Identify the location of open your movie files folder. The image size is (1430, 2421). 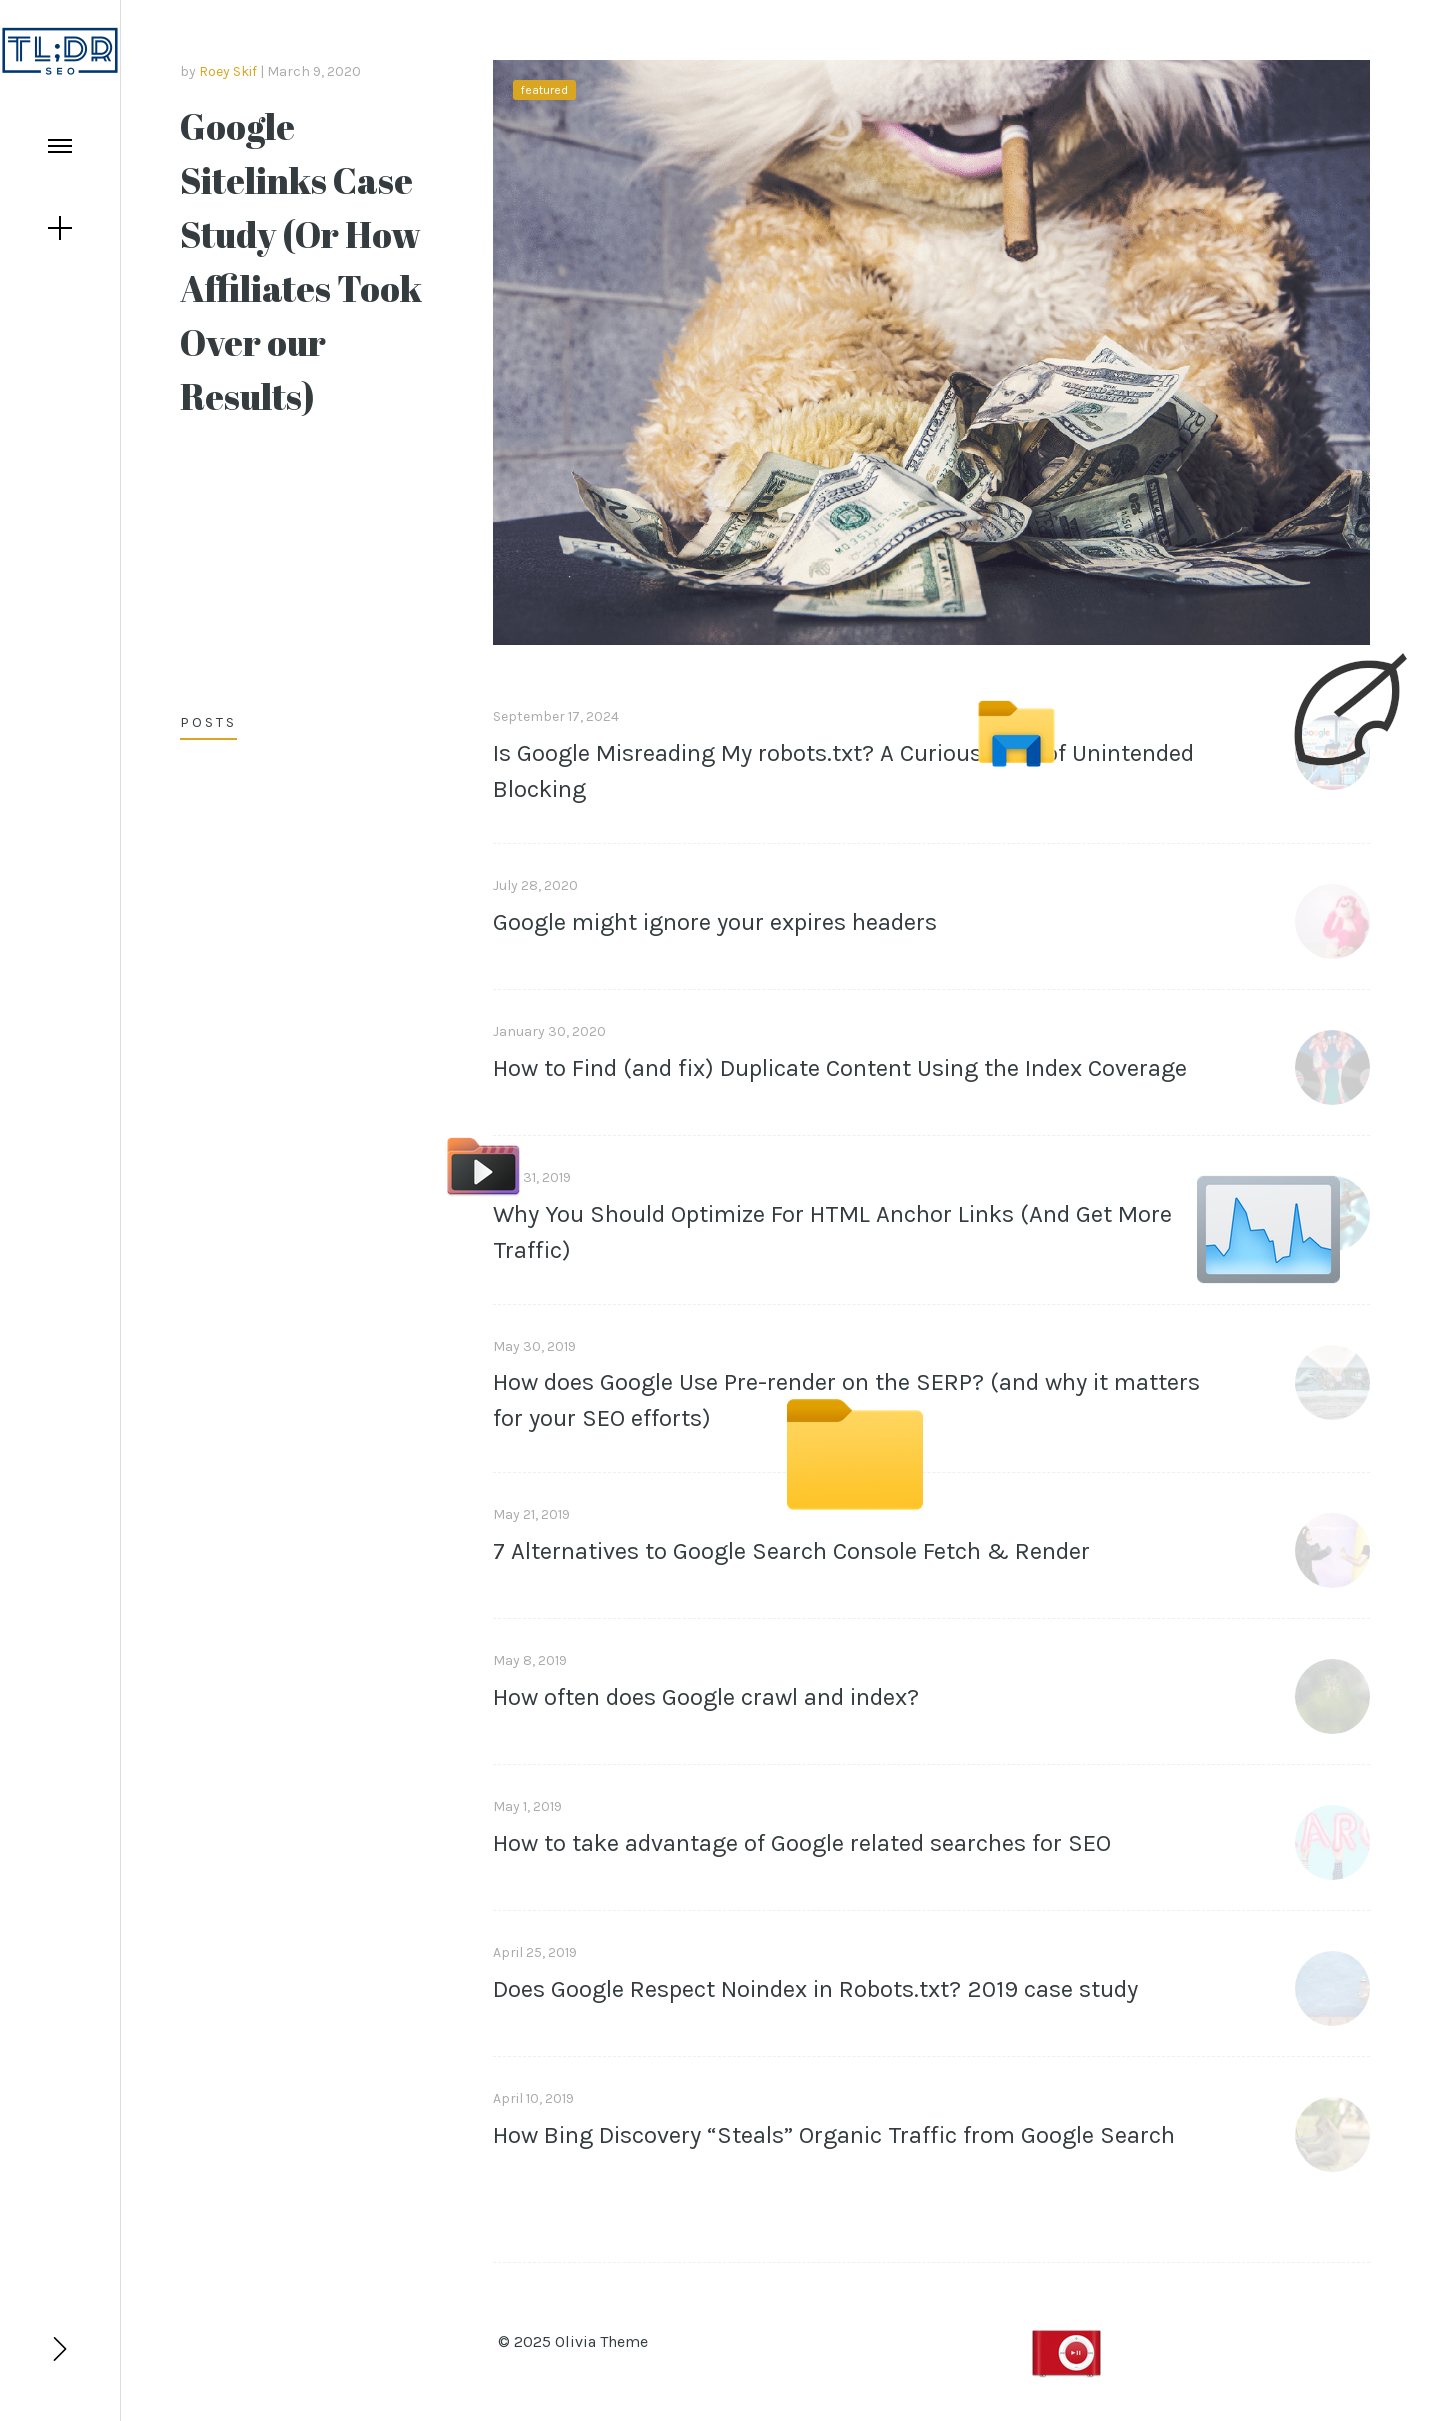
(483, 1168).